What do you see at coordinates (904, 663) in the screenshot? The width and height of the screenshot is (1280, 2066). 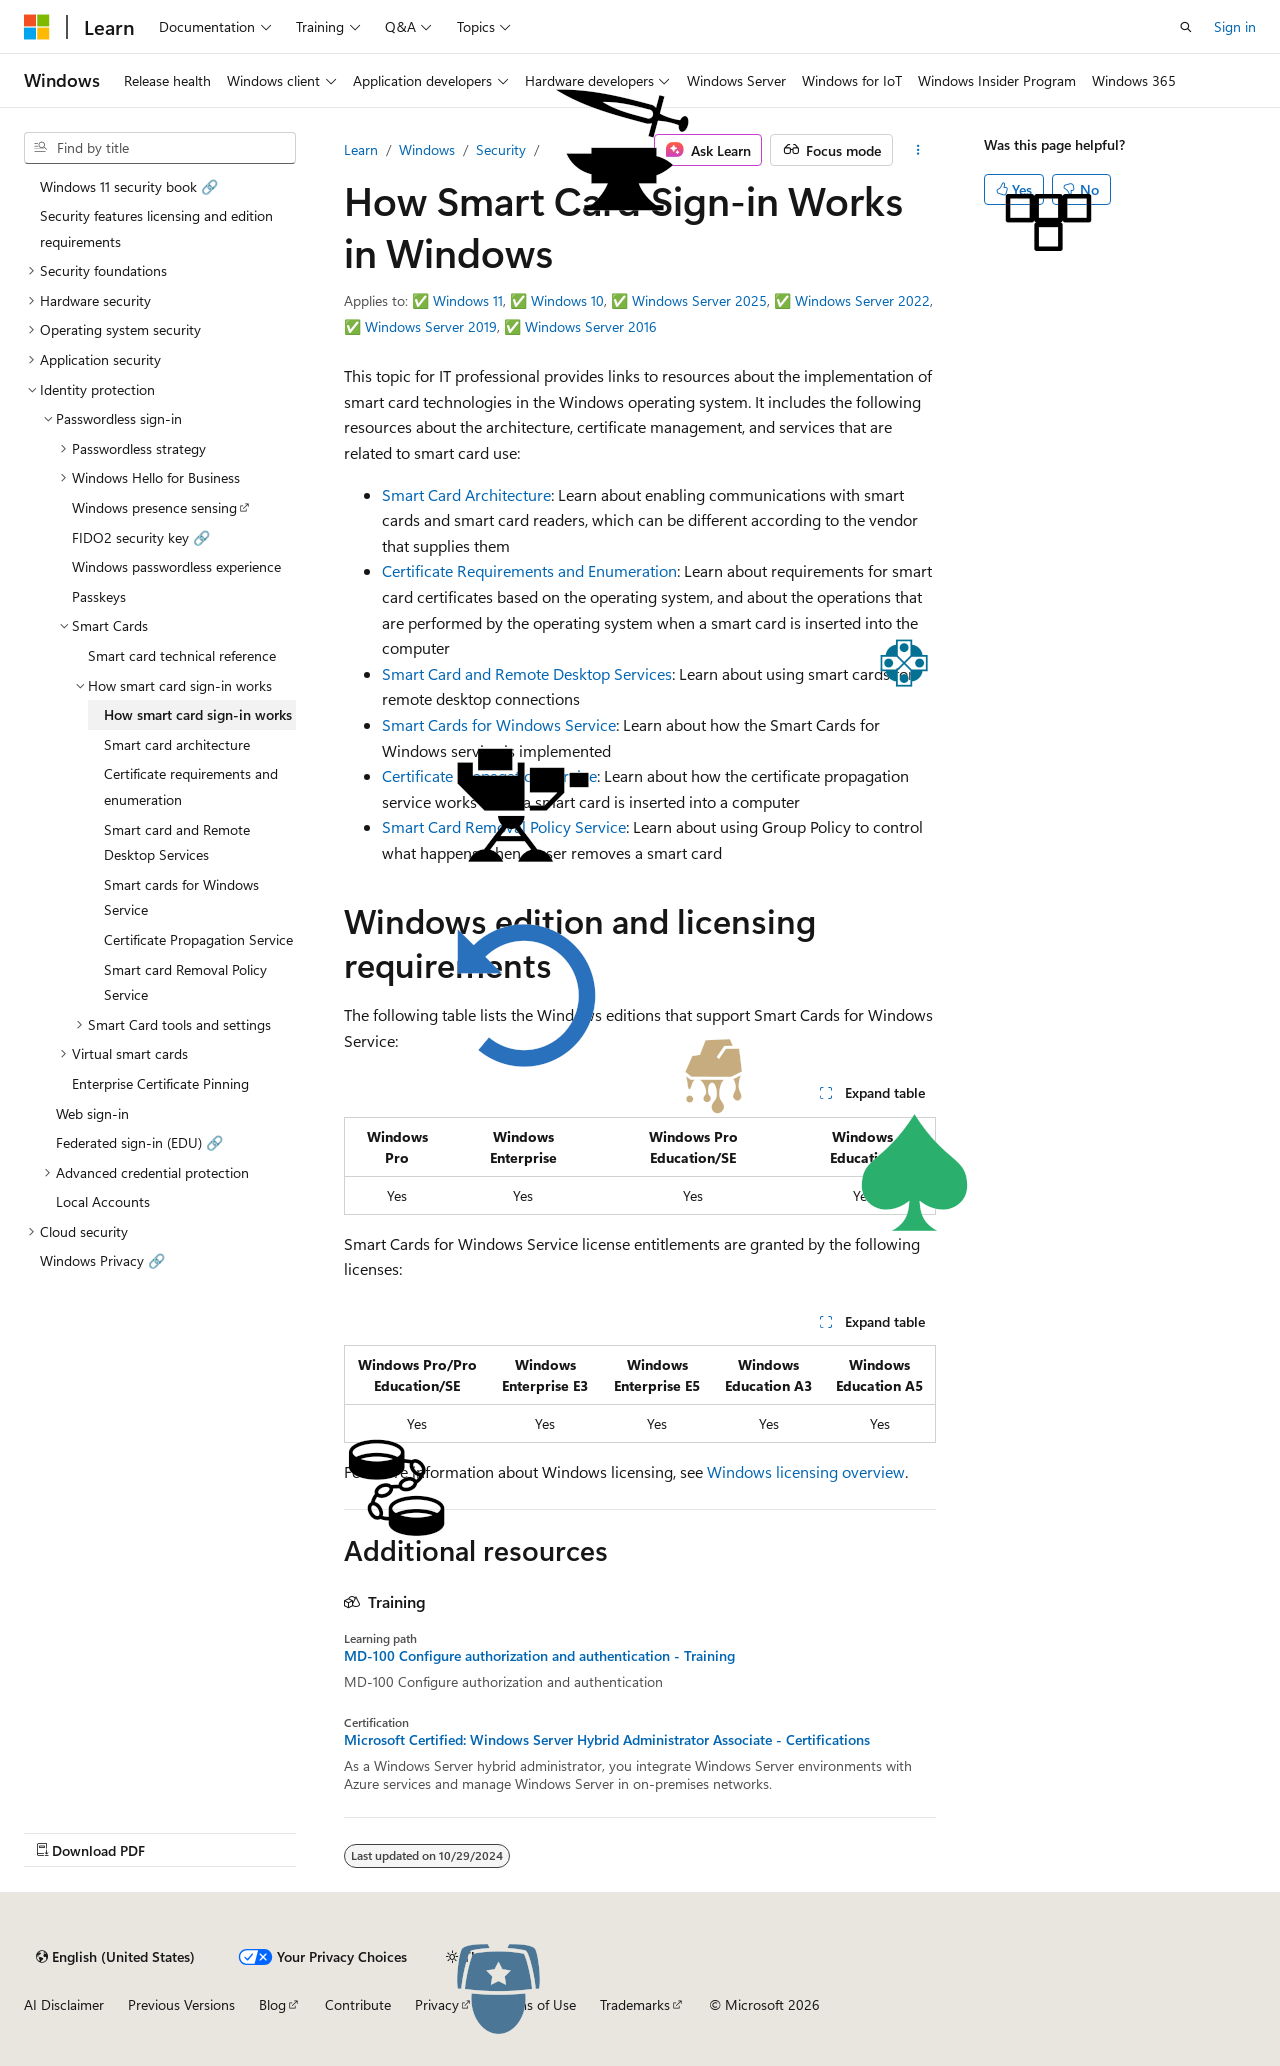 I see `access game controller settings` at bounding box center [904, 663].